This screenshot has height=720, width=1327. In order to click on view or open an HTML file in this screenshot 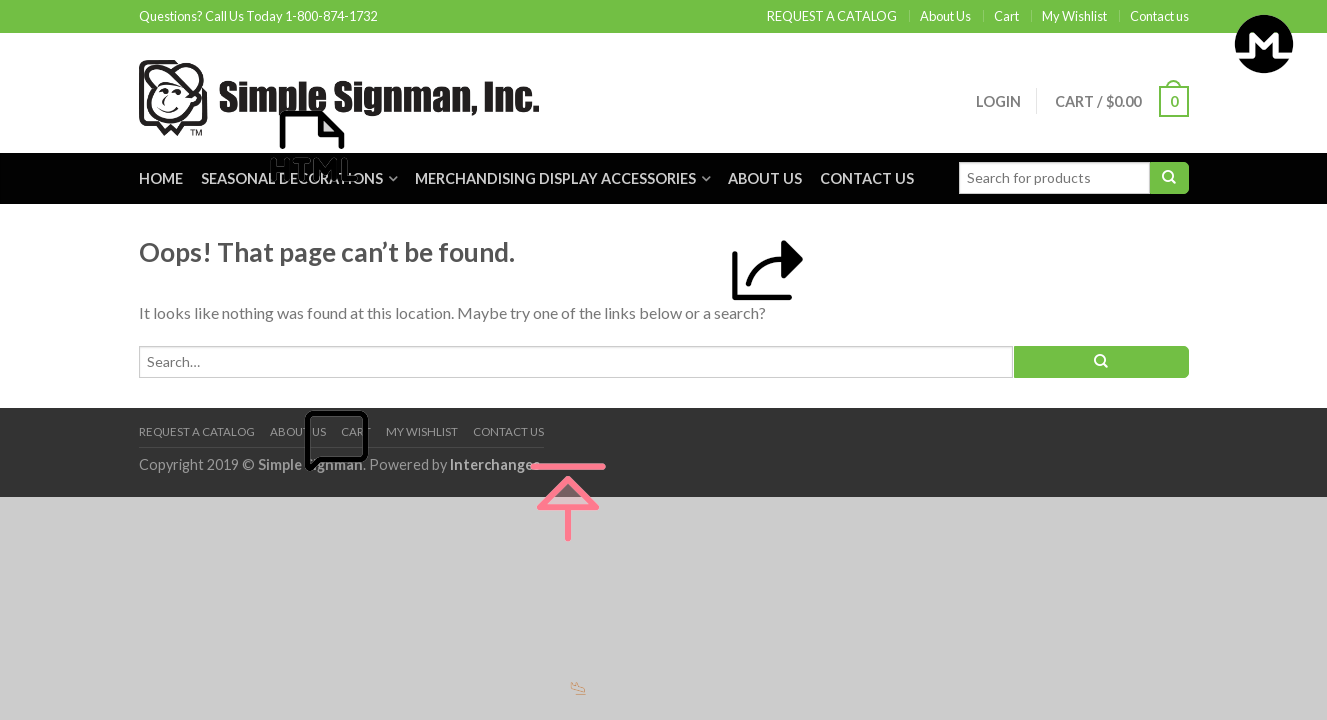, I will do `click(312, 149)`.